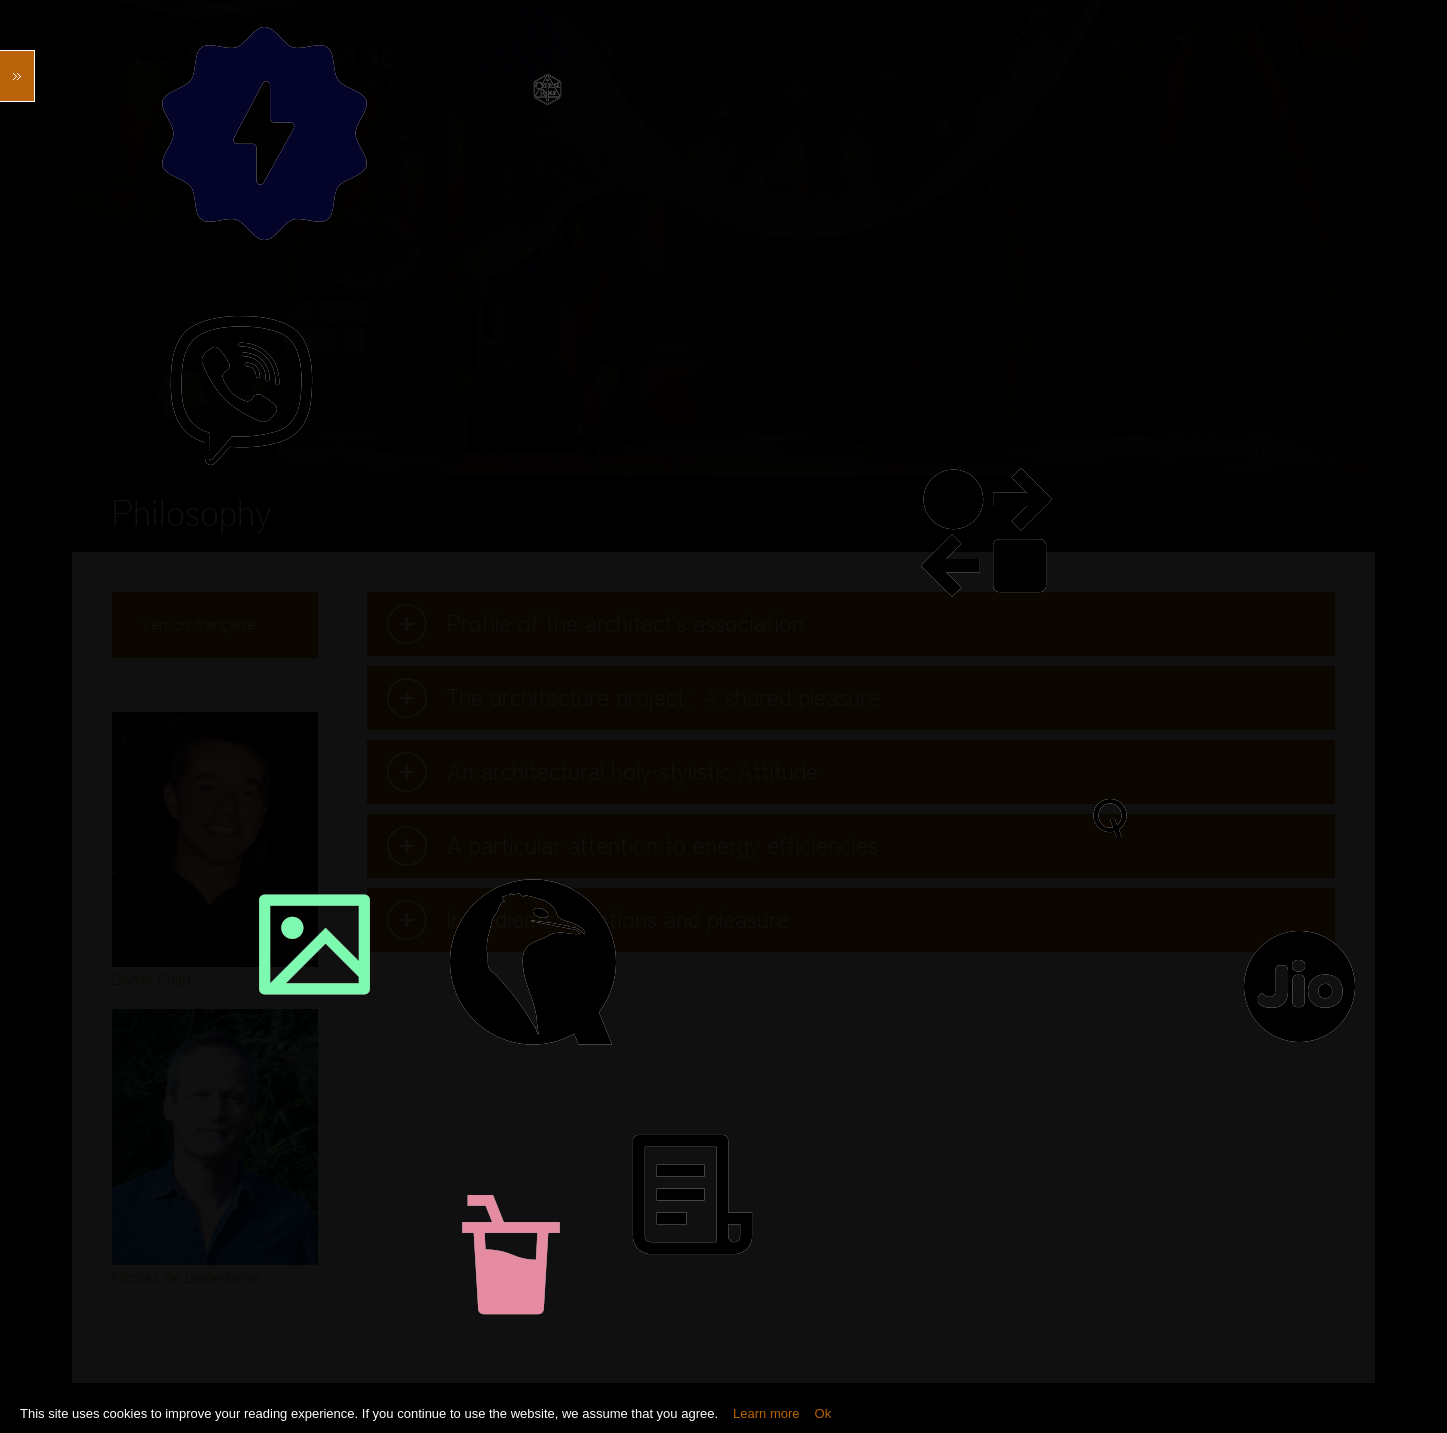  What do you see at coordinates (264, 133) in the screenshot?
I see `open the fueler app` at bounding box center [264, 133].